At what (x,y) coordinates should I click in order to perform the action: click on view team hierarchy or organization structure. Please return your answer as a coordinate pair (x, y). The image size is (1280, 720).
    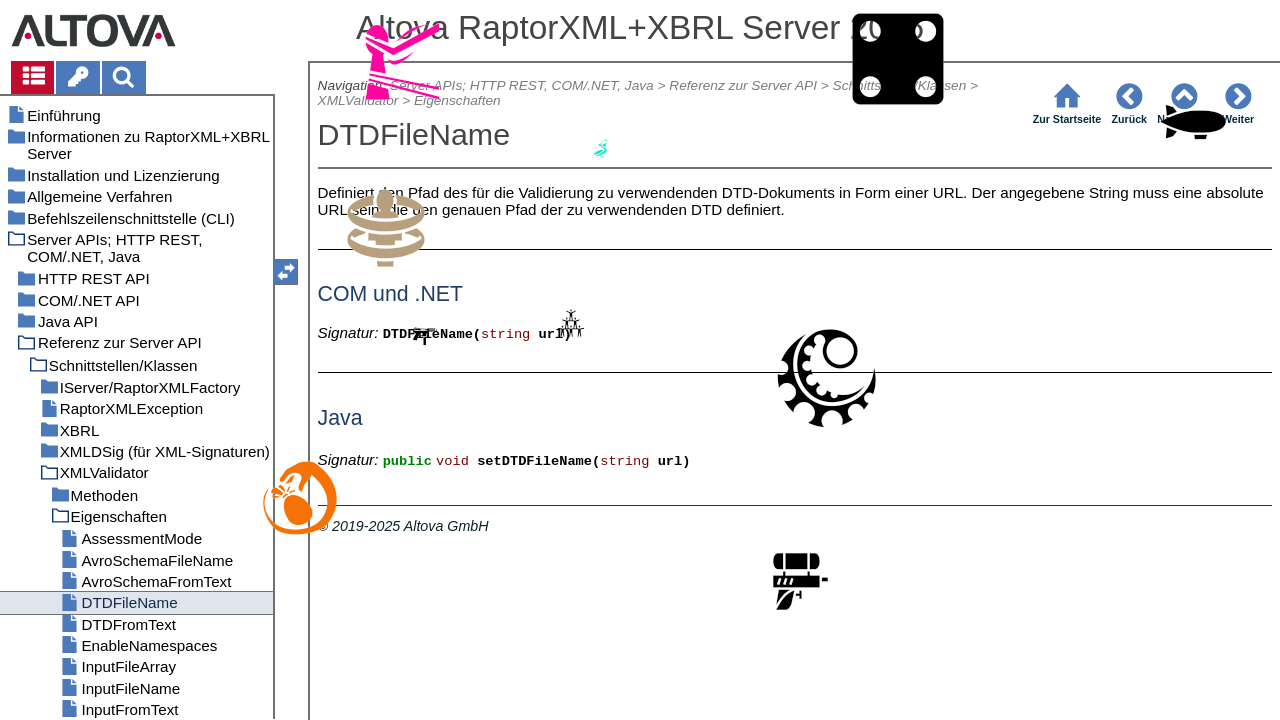
    Looking at the image, I should click on (571, 323).